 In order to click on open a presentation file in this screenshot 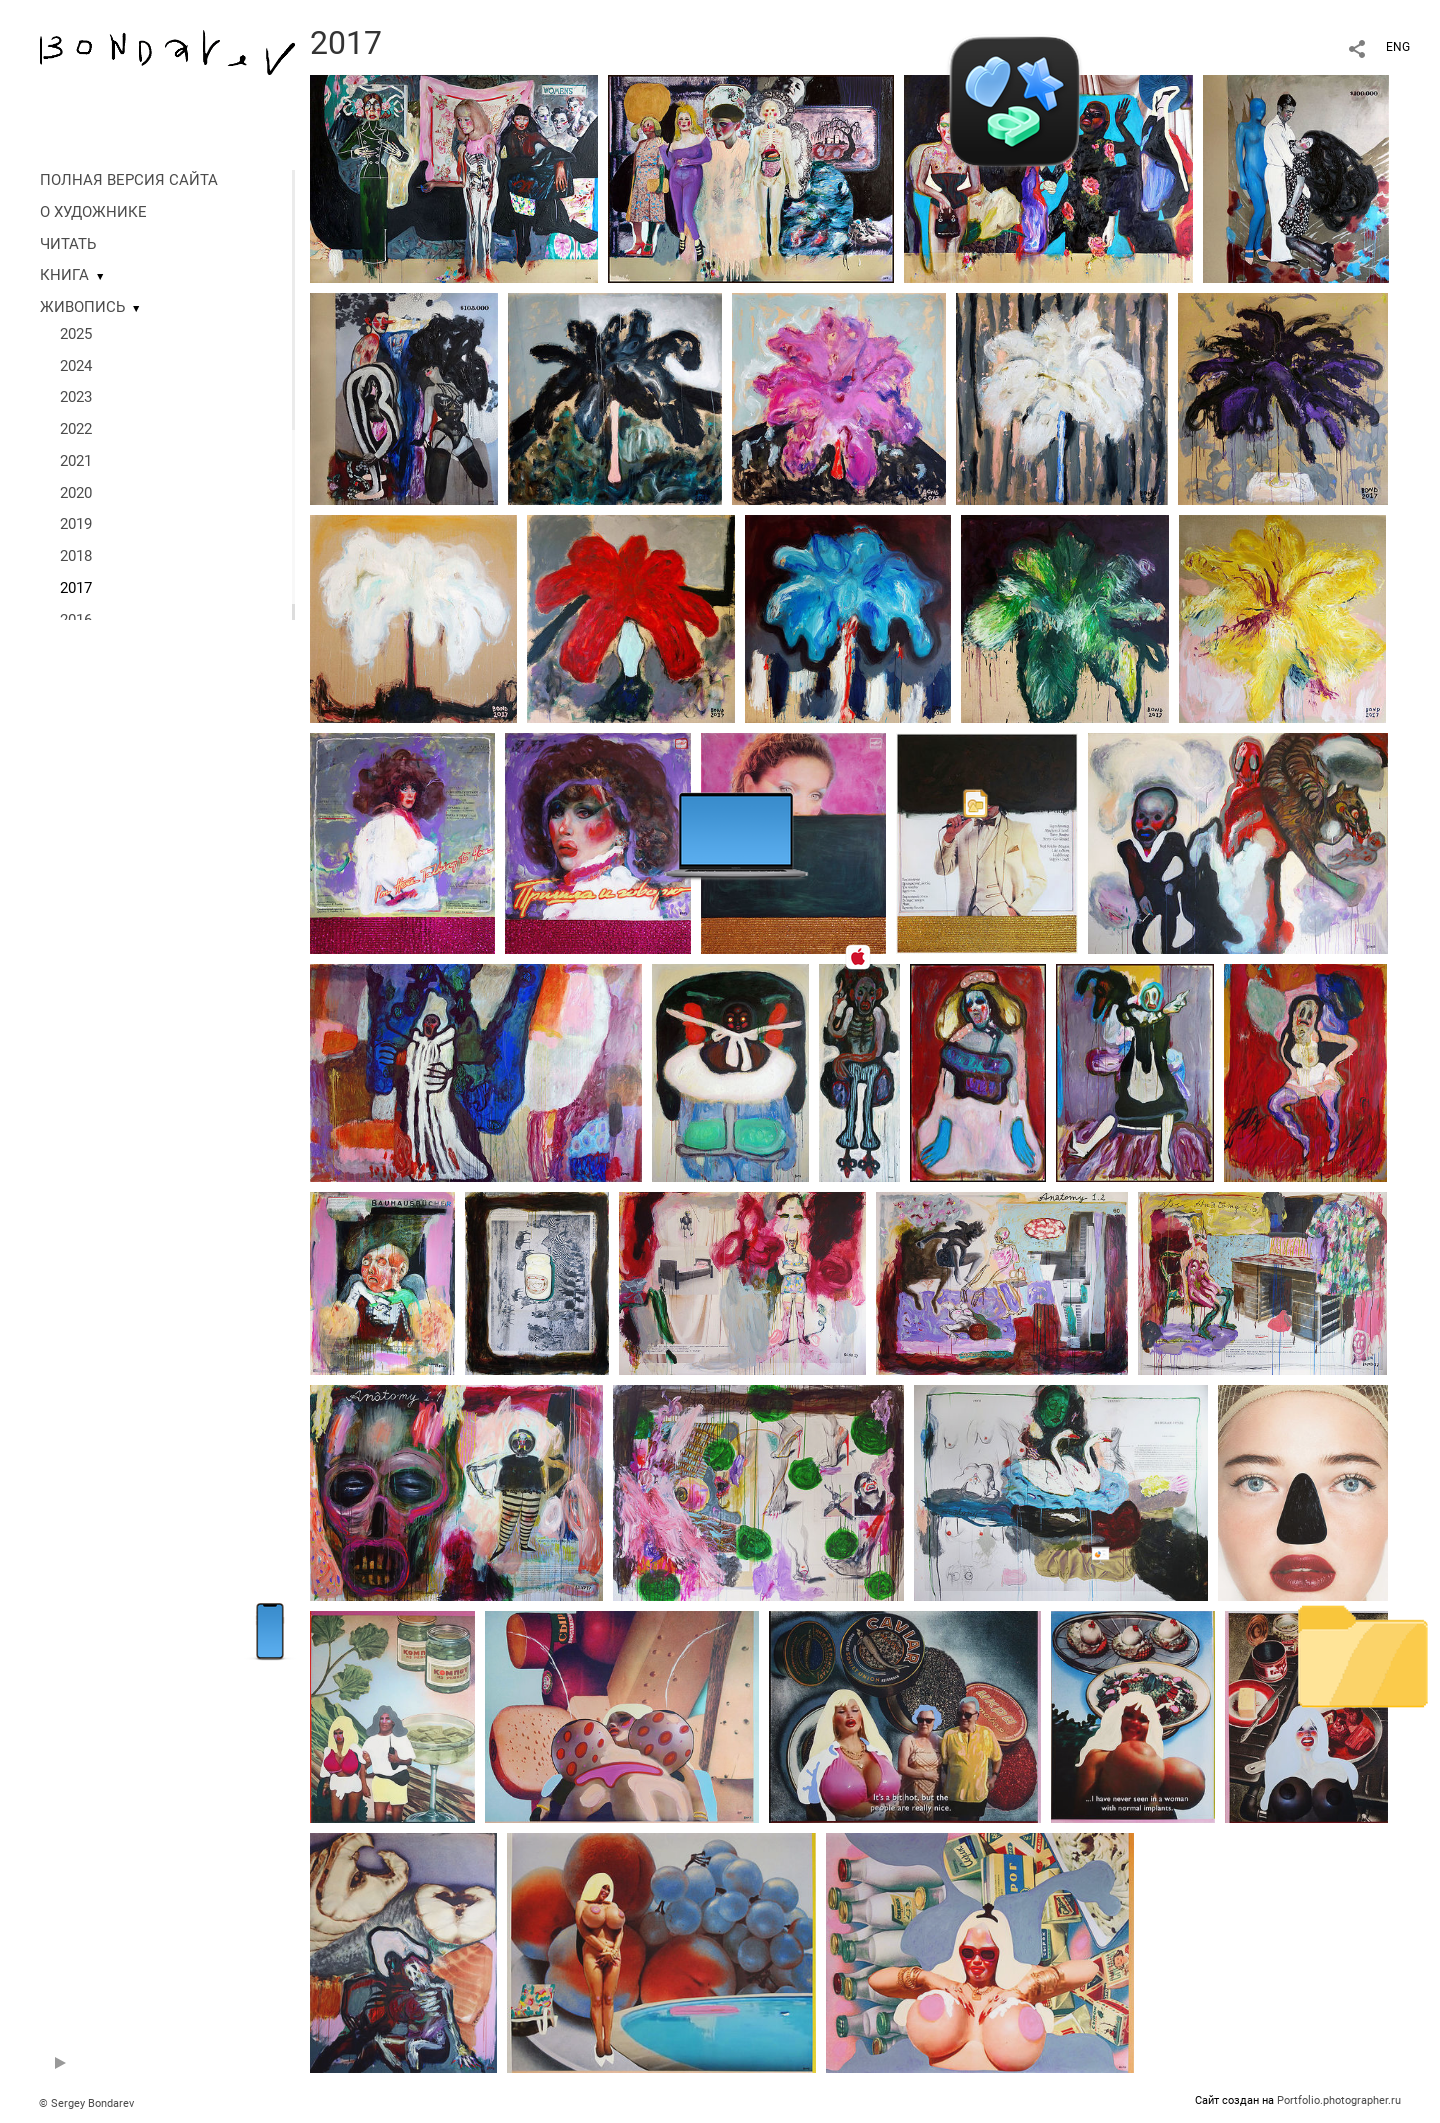, I will do `click(1100, 1555)`.